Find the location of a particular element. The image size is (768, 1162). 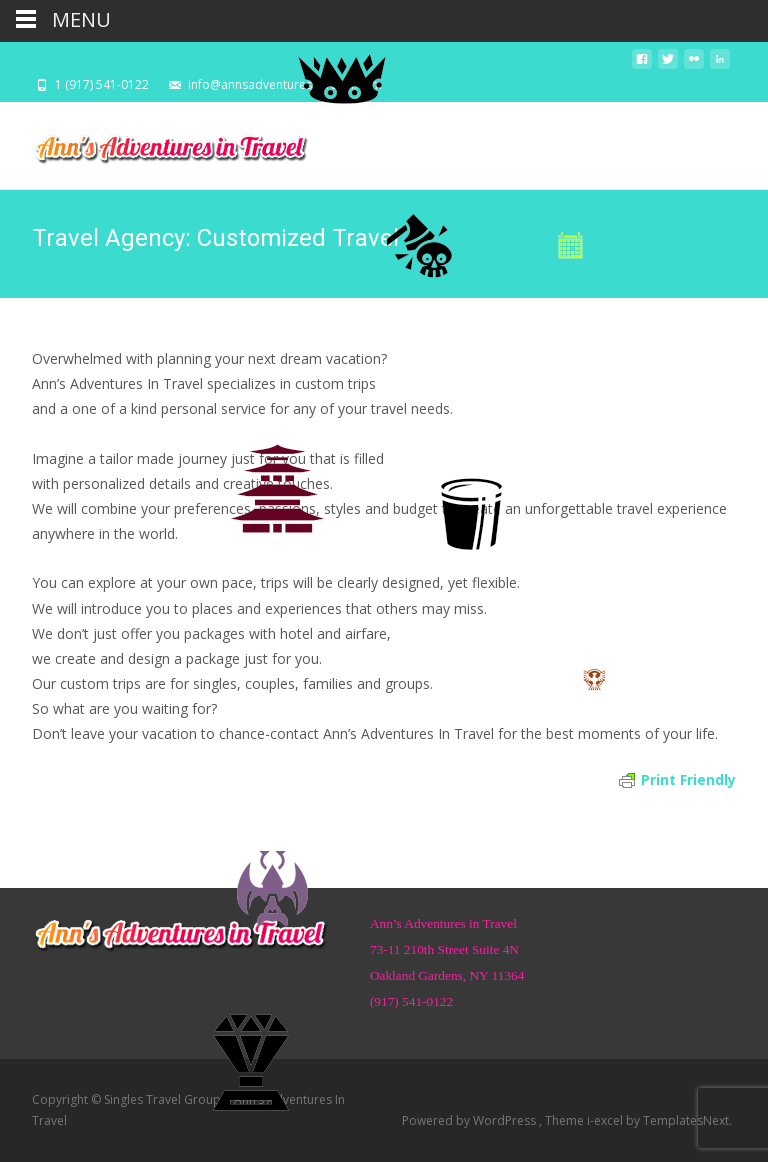

condor or eagle emblem representing a faction or team is located at coordinates (594, 679).